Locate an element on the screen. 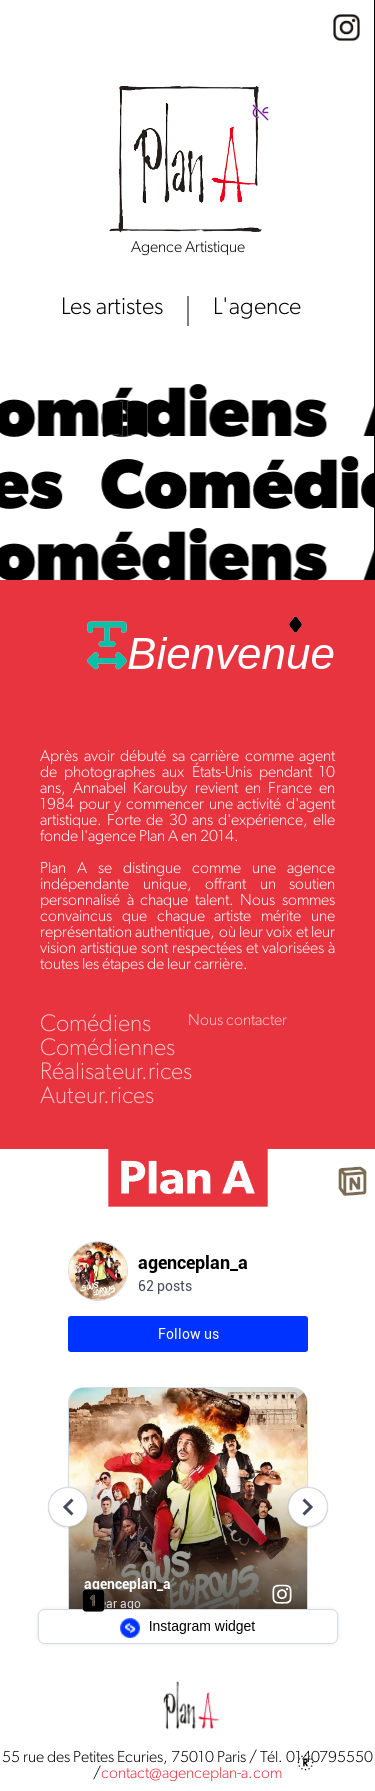  premium or pro feature indicator is located at coordinates (295, 624).